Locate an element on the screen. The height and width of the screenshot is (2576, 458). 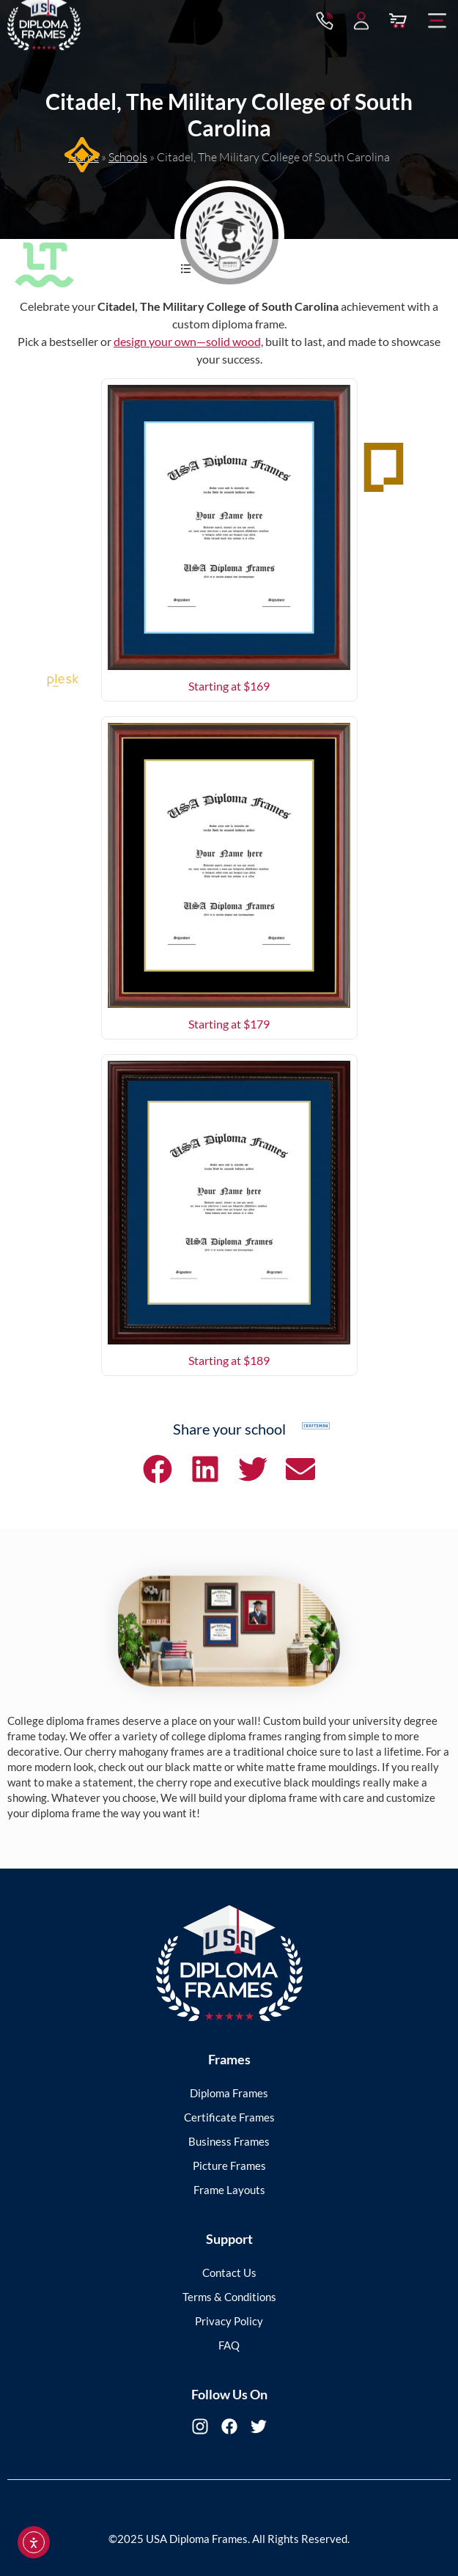
openmined logo - an open-source privacy-focused AI platform is located at coordinates (82, 155).